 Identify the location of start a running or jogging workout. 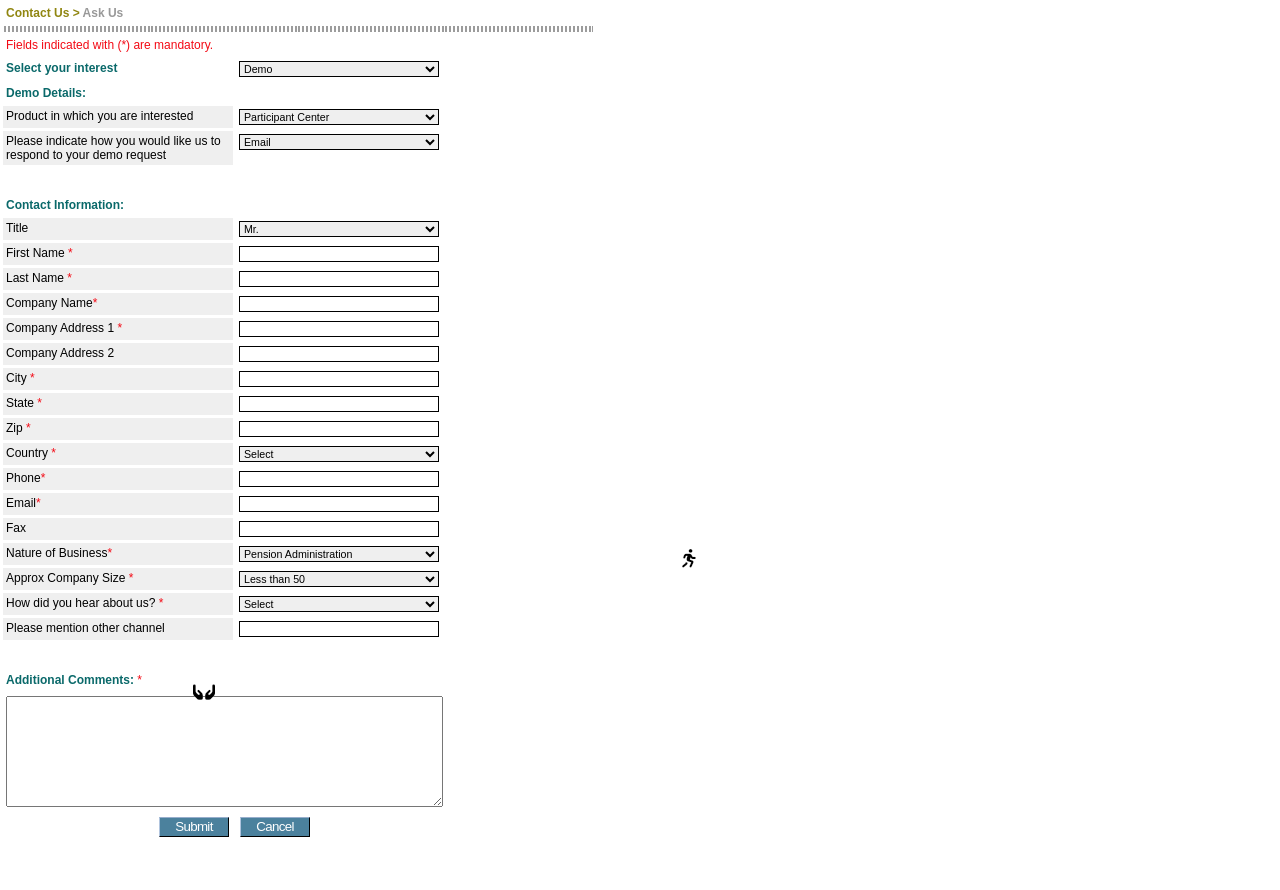
(689, 558).